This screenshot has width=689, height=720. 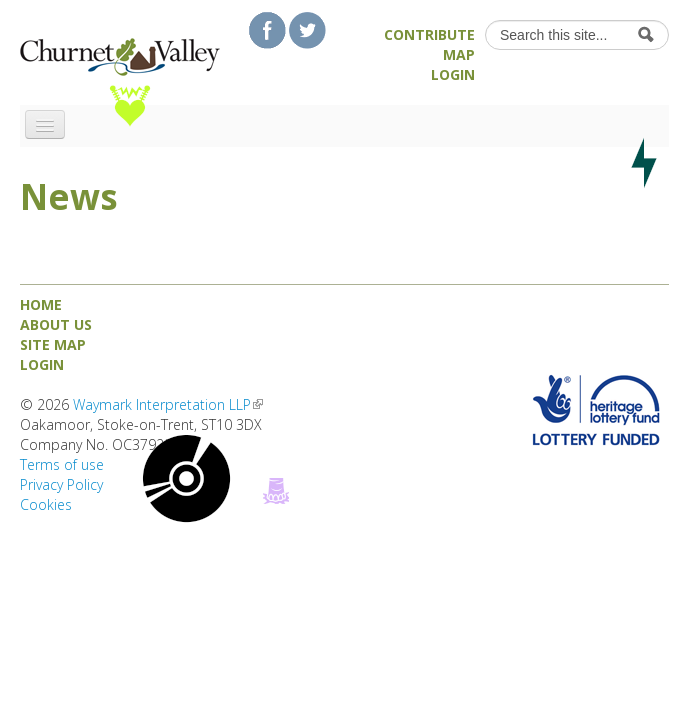 What do you see at coordinates (644, 163) in the screenshot?
I see `indicates electric or battery power` at bounding box center [644, 163].